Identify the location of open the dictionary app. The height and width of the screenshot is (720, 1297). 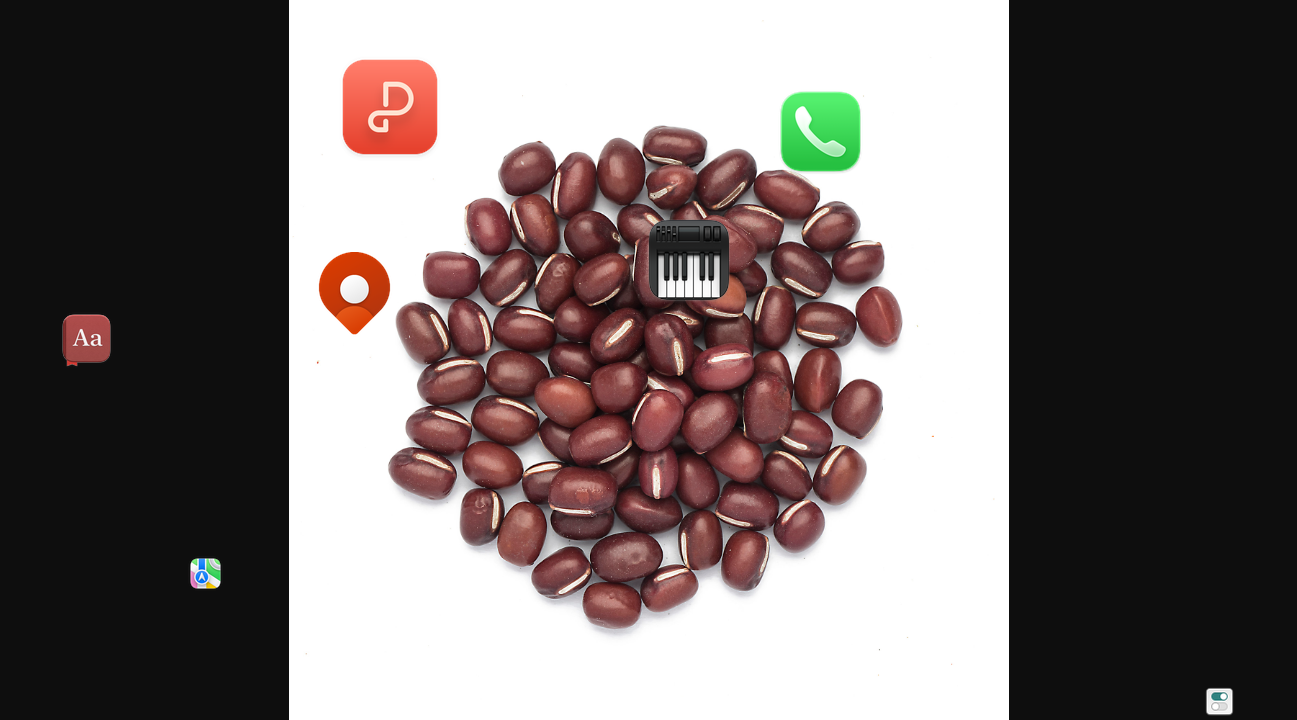
(86, 338).